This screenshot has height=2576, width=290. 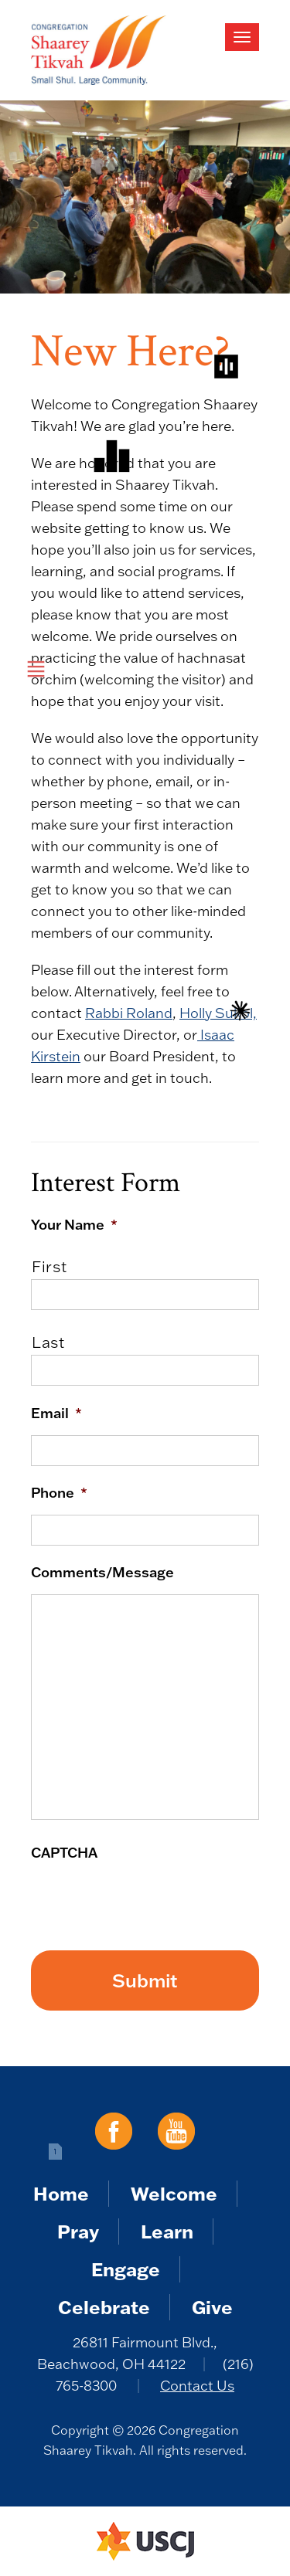 What do you see at coordinates (226, 366) in the screenshot?
I see `activate voice recognition or speech input` at bounding box center [226, 366].